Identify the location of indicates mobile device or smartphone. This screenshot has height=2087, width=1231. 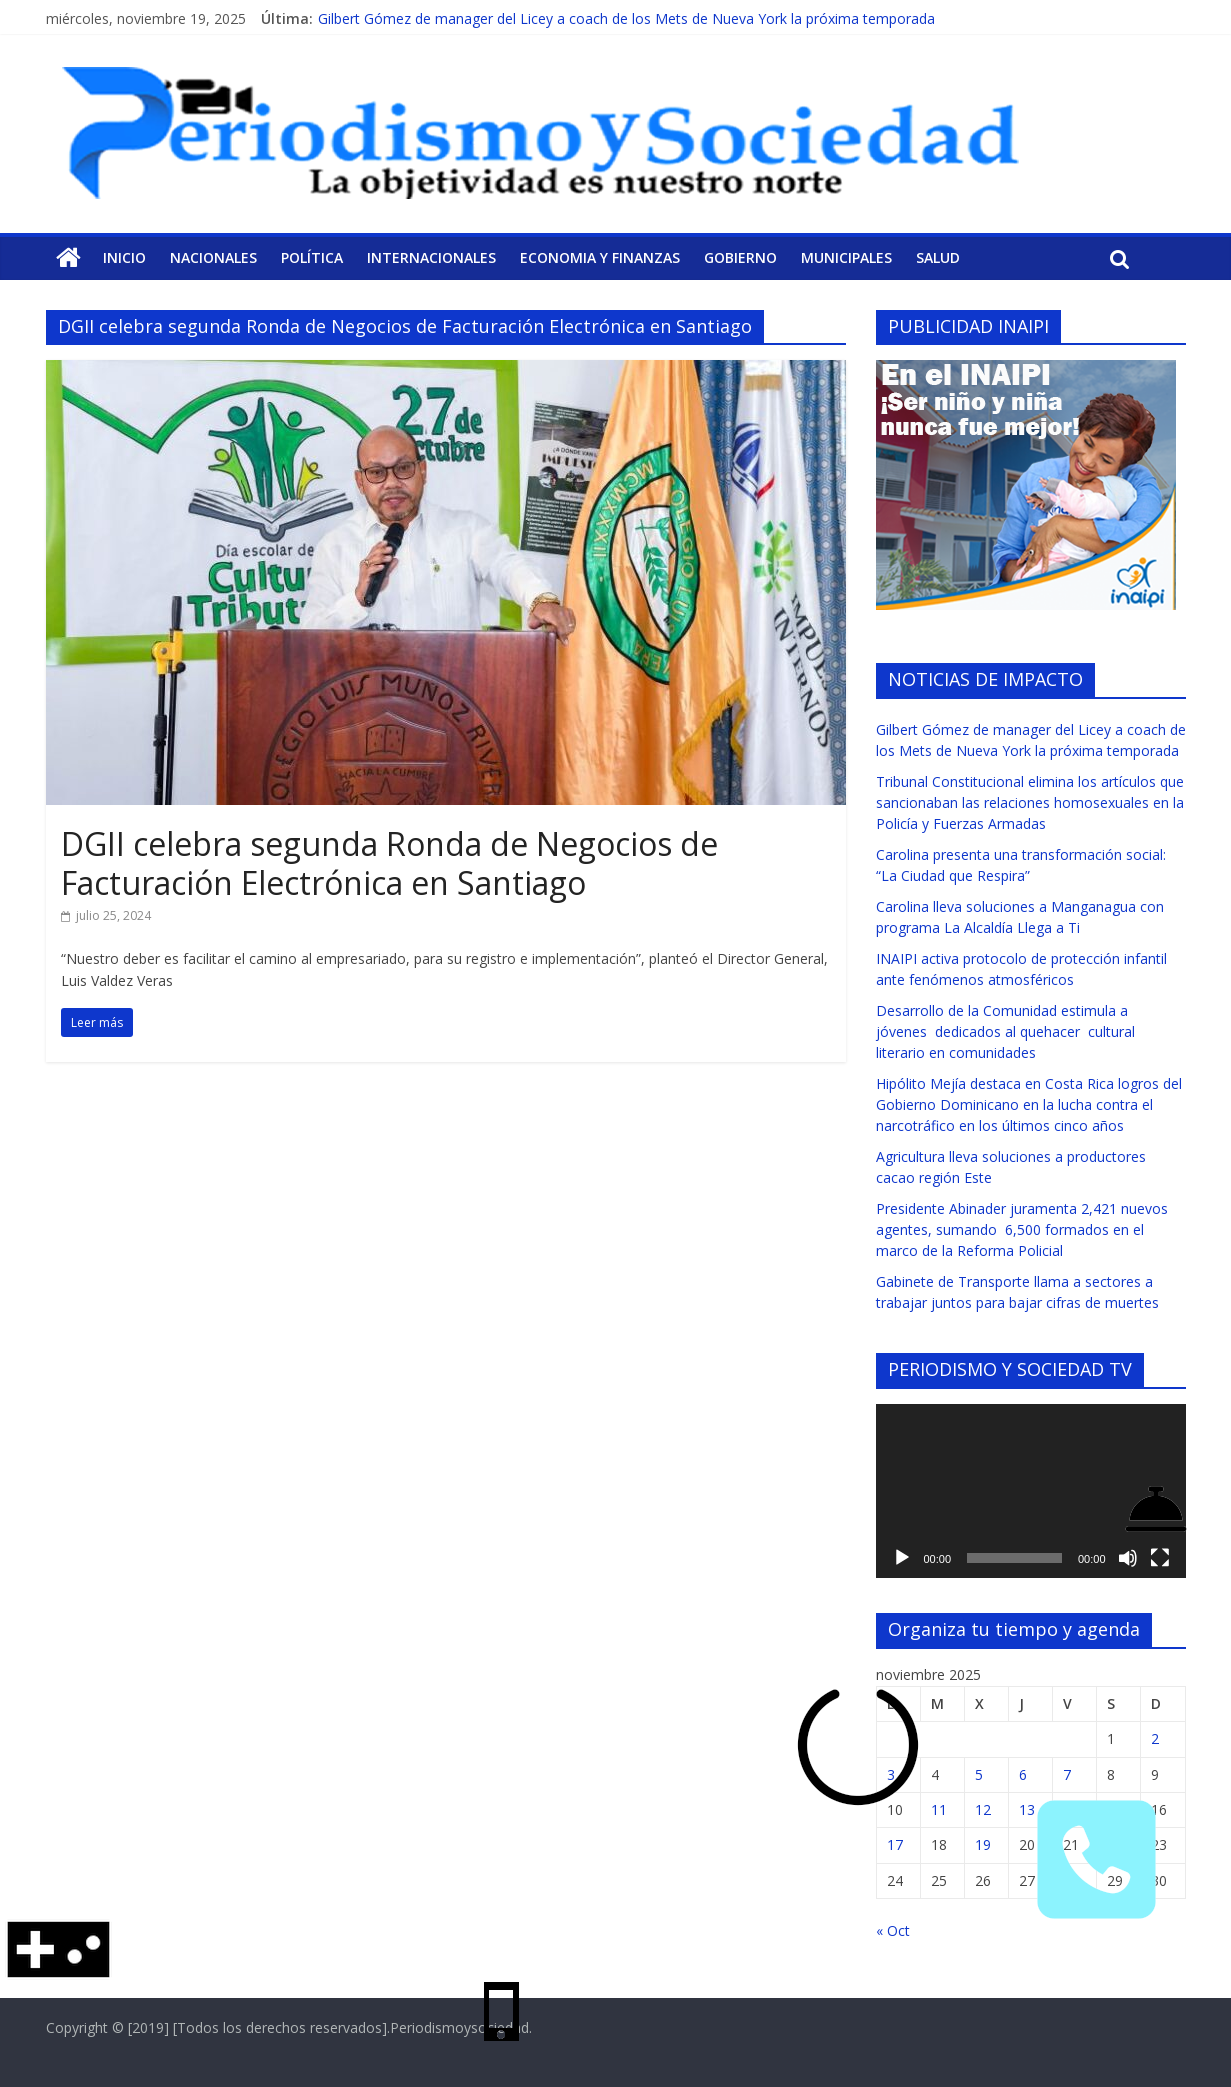
(502, 2011).